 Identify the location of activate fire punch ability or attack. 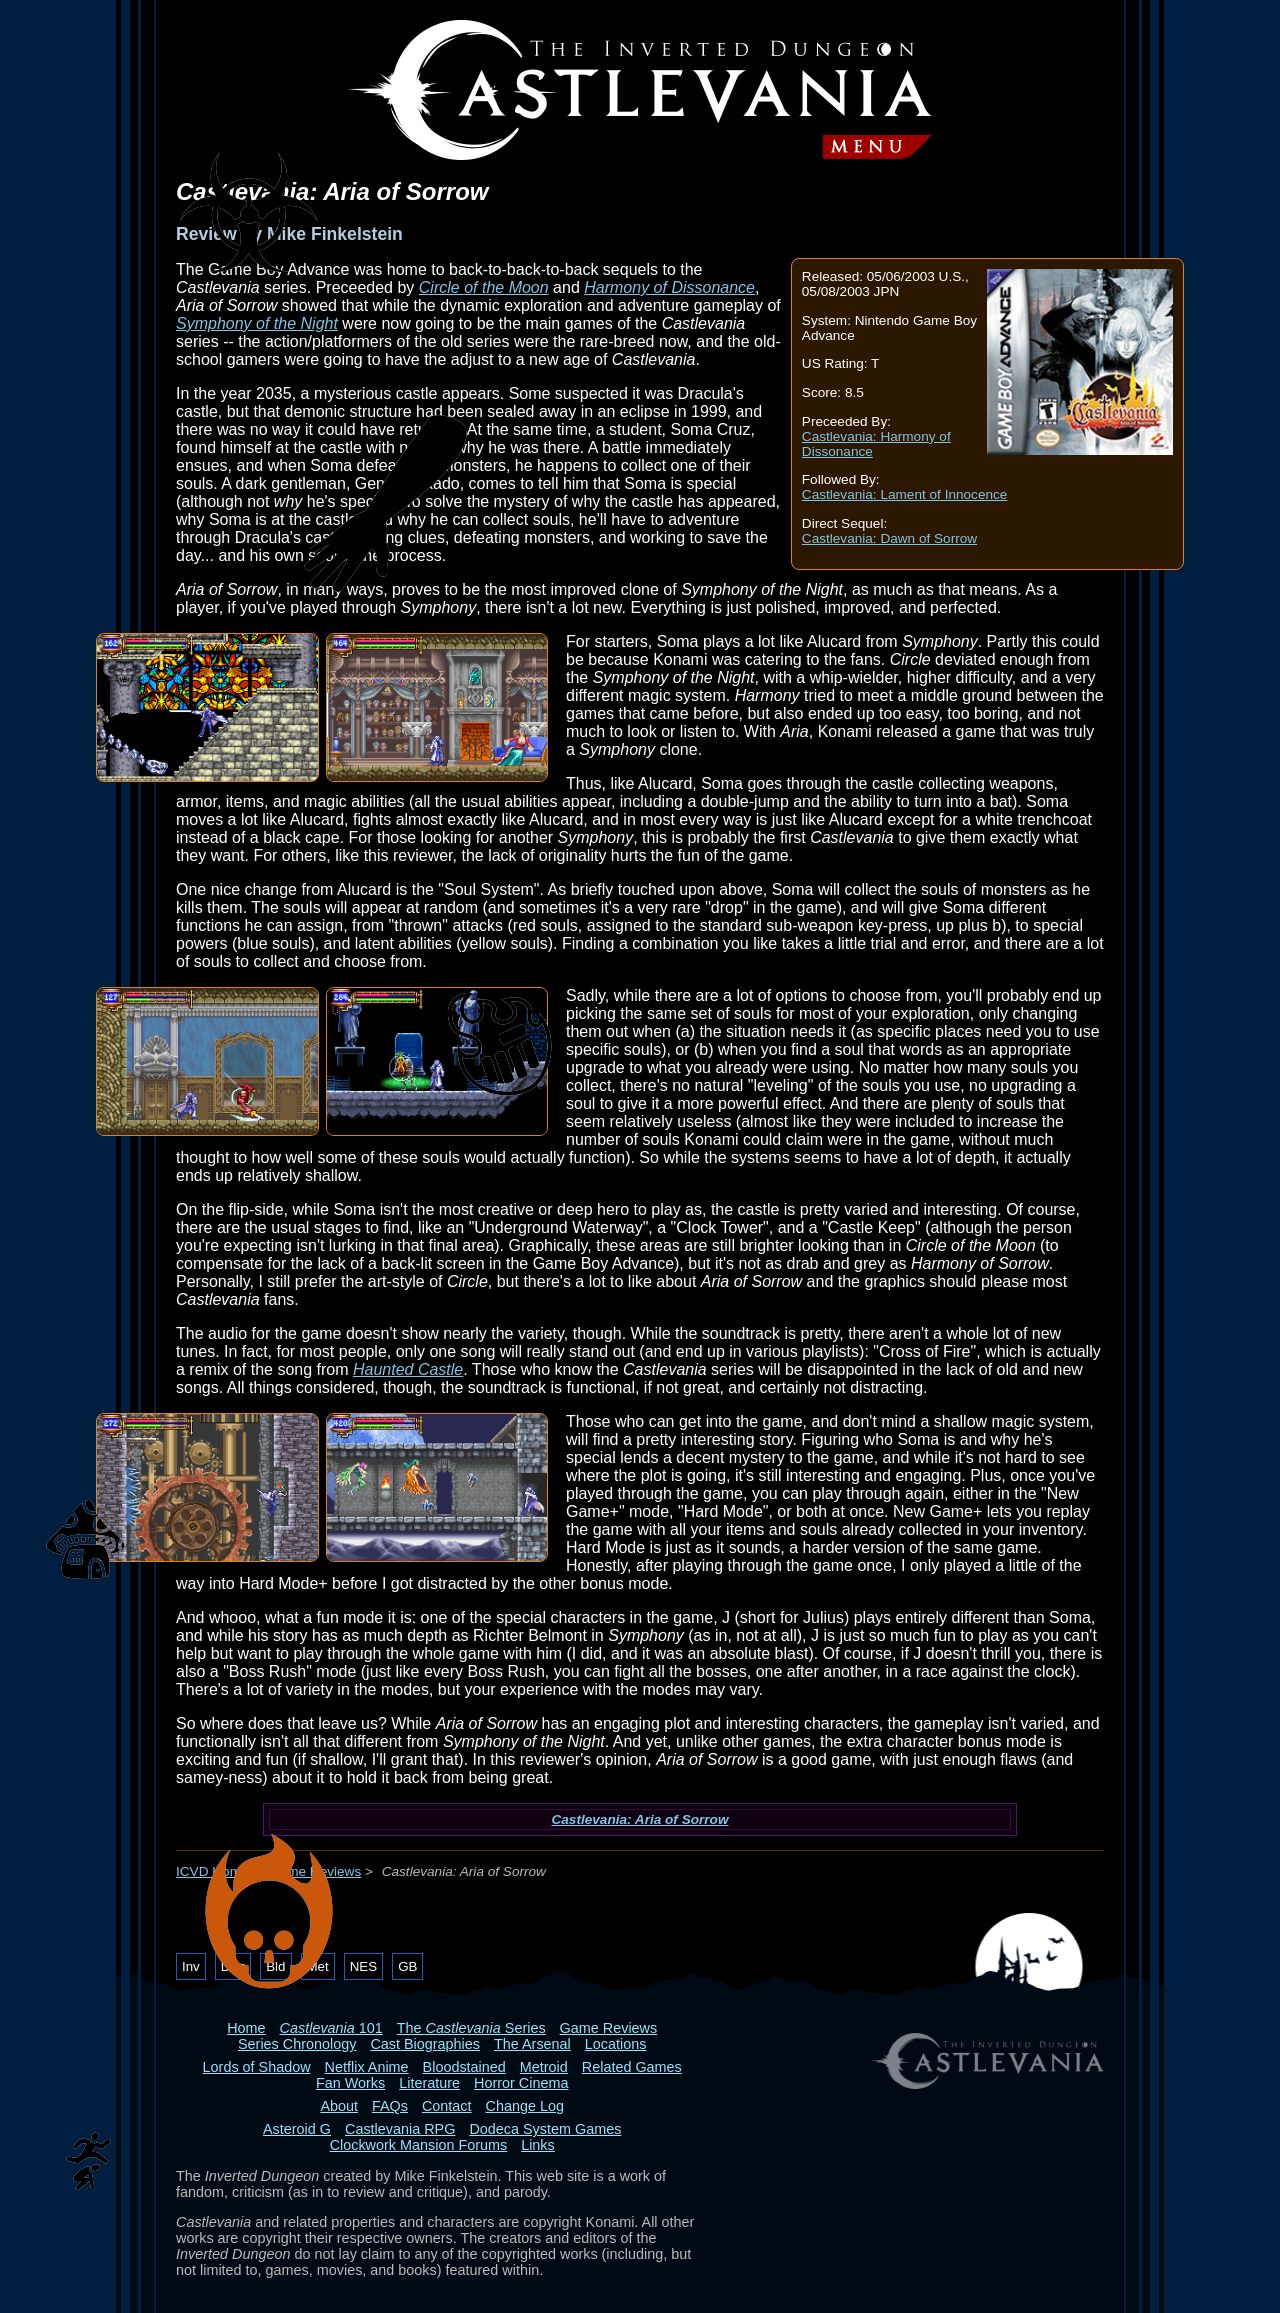
(499, 1044).